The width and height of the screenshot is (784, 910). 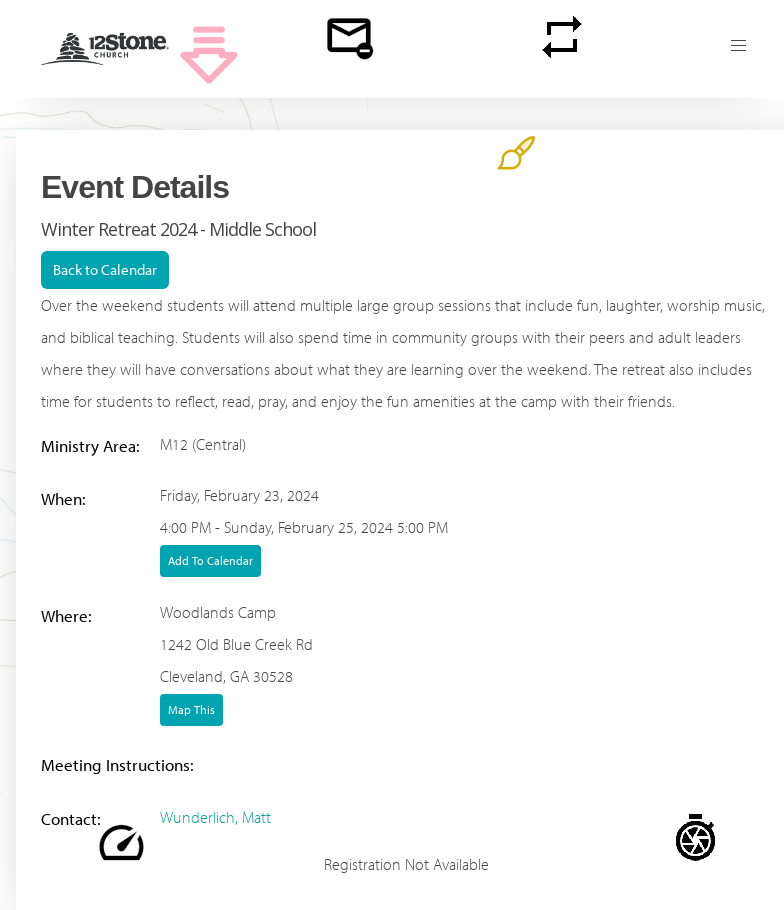 What do you see at coordinates (517, 153) in the screenshot?
I see `access drawing or painting tools` at bounding box center [517, 153].